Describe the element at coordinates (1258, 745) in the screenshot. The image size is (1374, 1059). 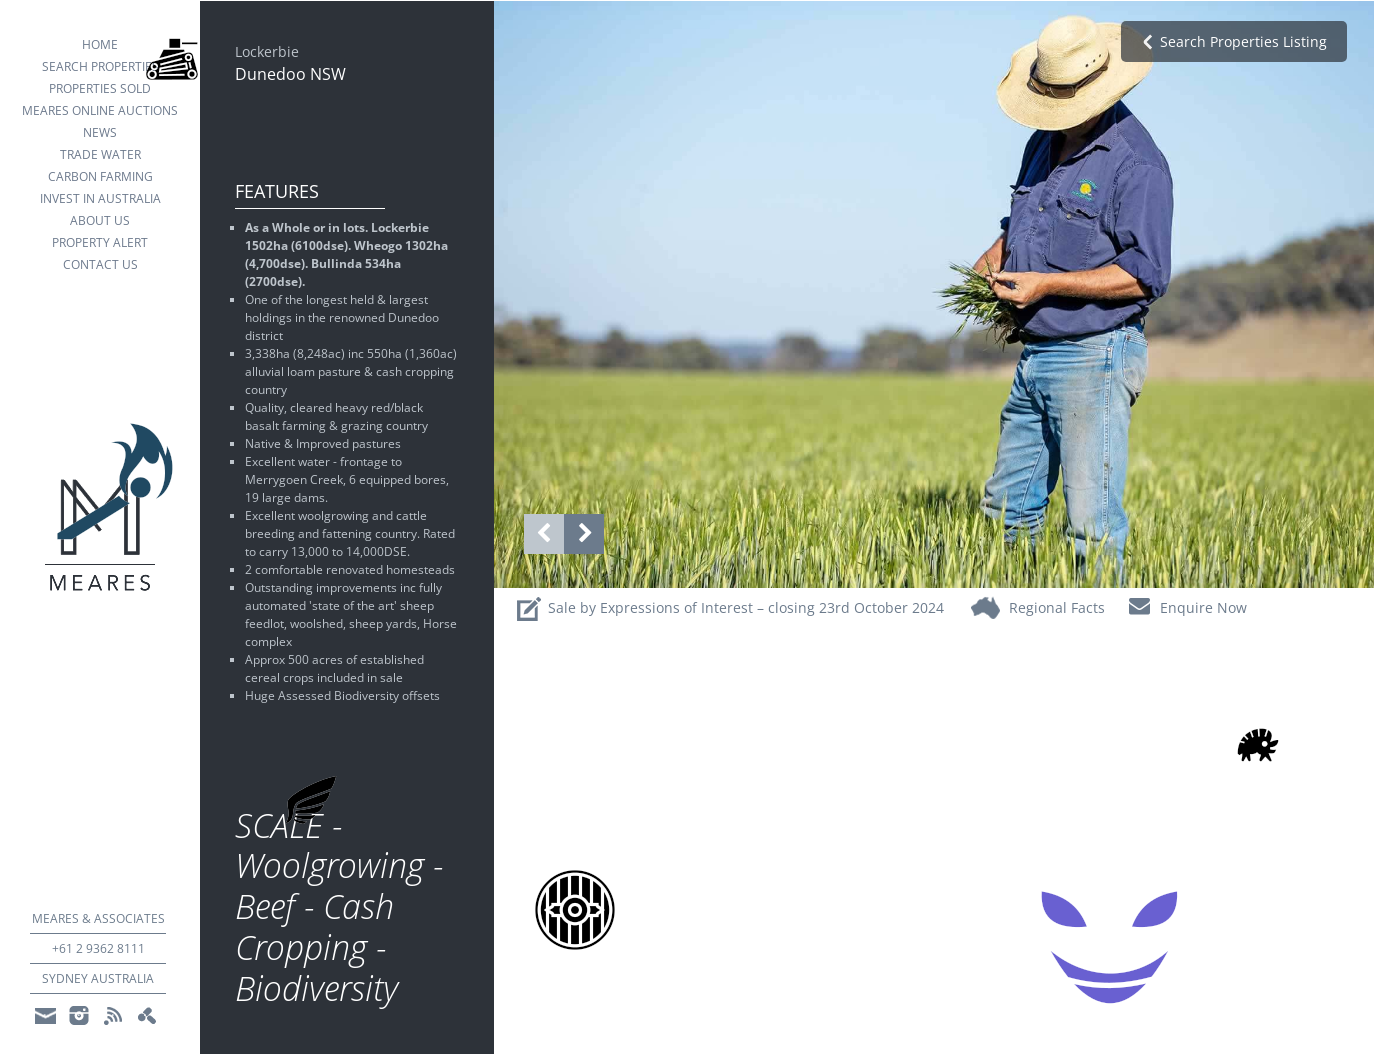
I see `select boar faction or clan emblem` at that location.